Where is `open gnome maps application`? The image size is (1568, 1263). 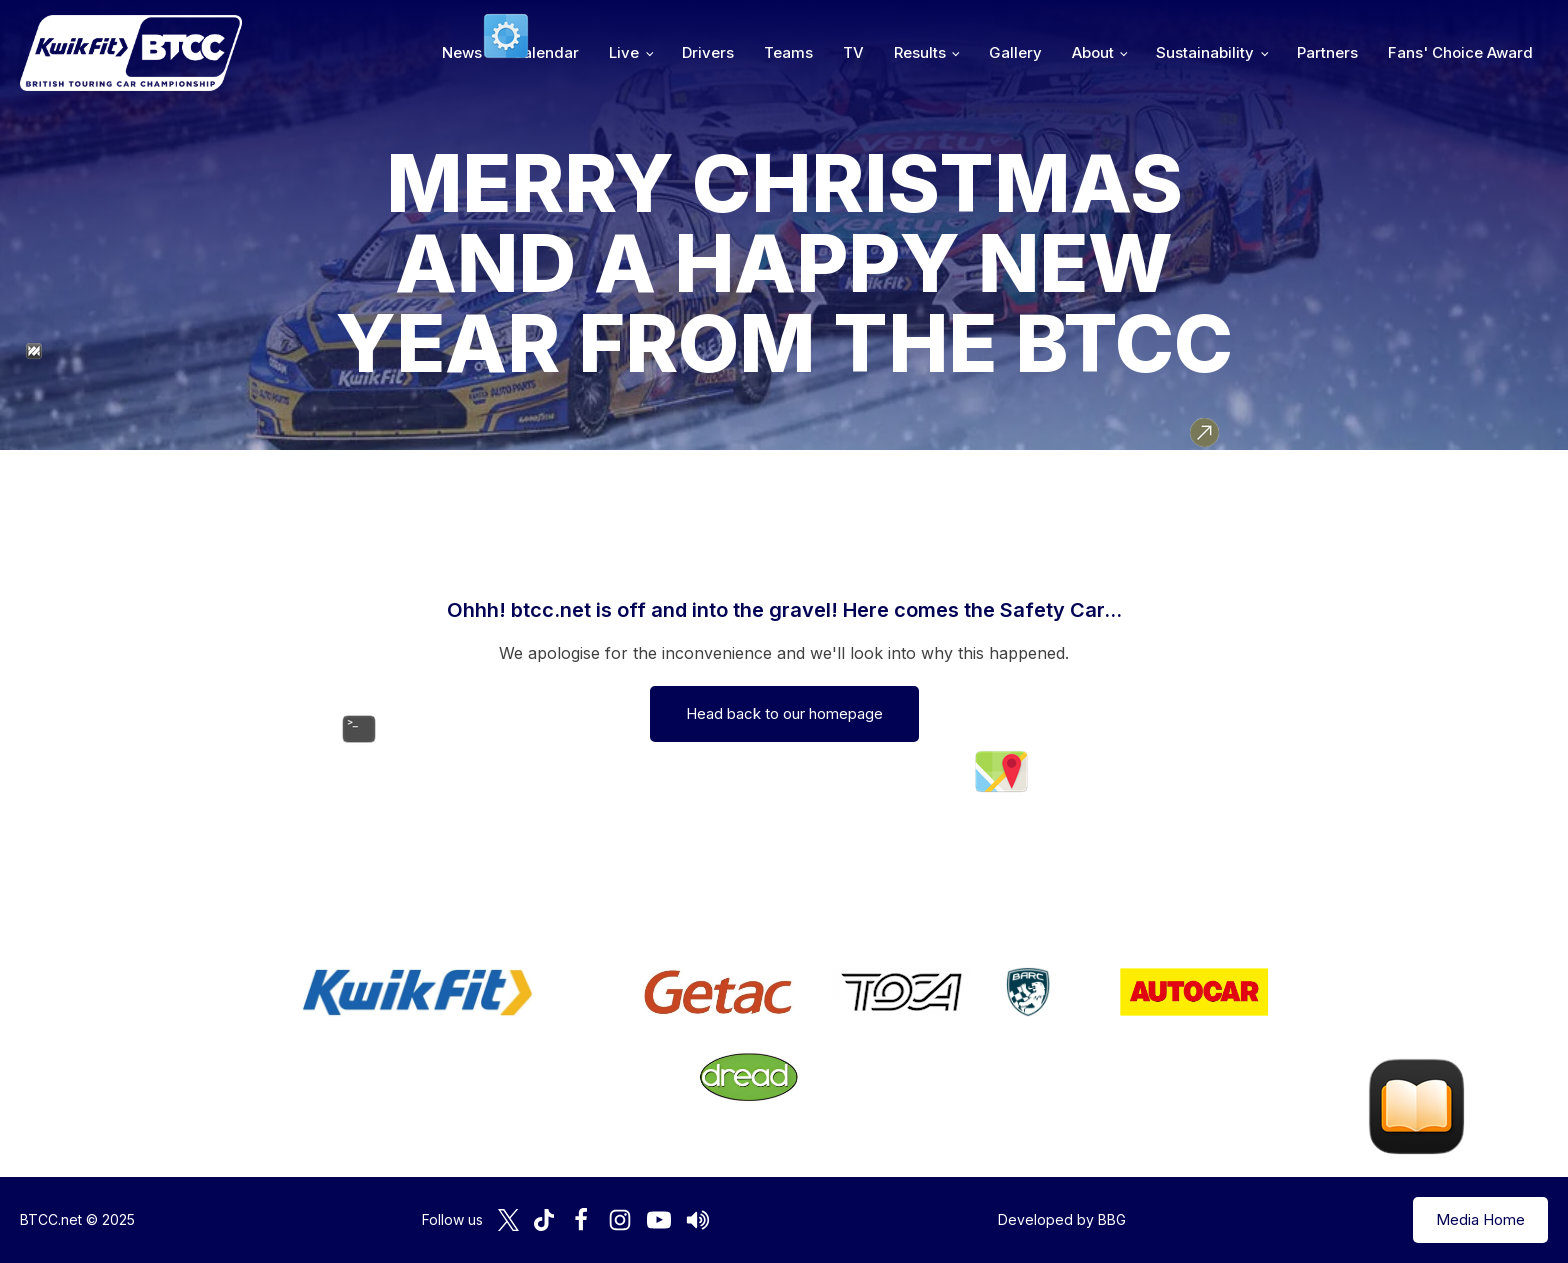 open gnome maps application is located at coordinates (1001, 771).